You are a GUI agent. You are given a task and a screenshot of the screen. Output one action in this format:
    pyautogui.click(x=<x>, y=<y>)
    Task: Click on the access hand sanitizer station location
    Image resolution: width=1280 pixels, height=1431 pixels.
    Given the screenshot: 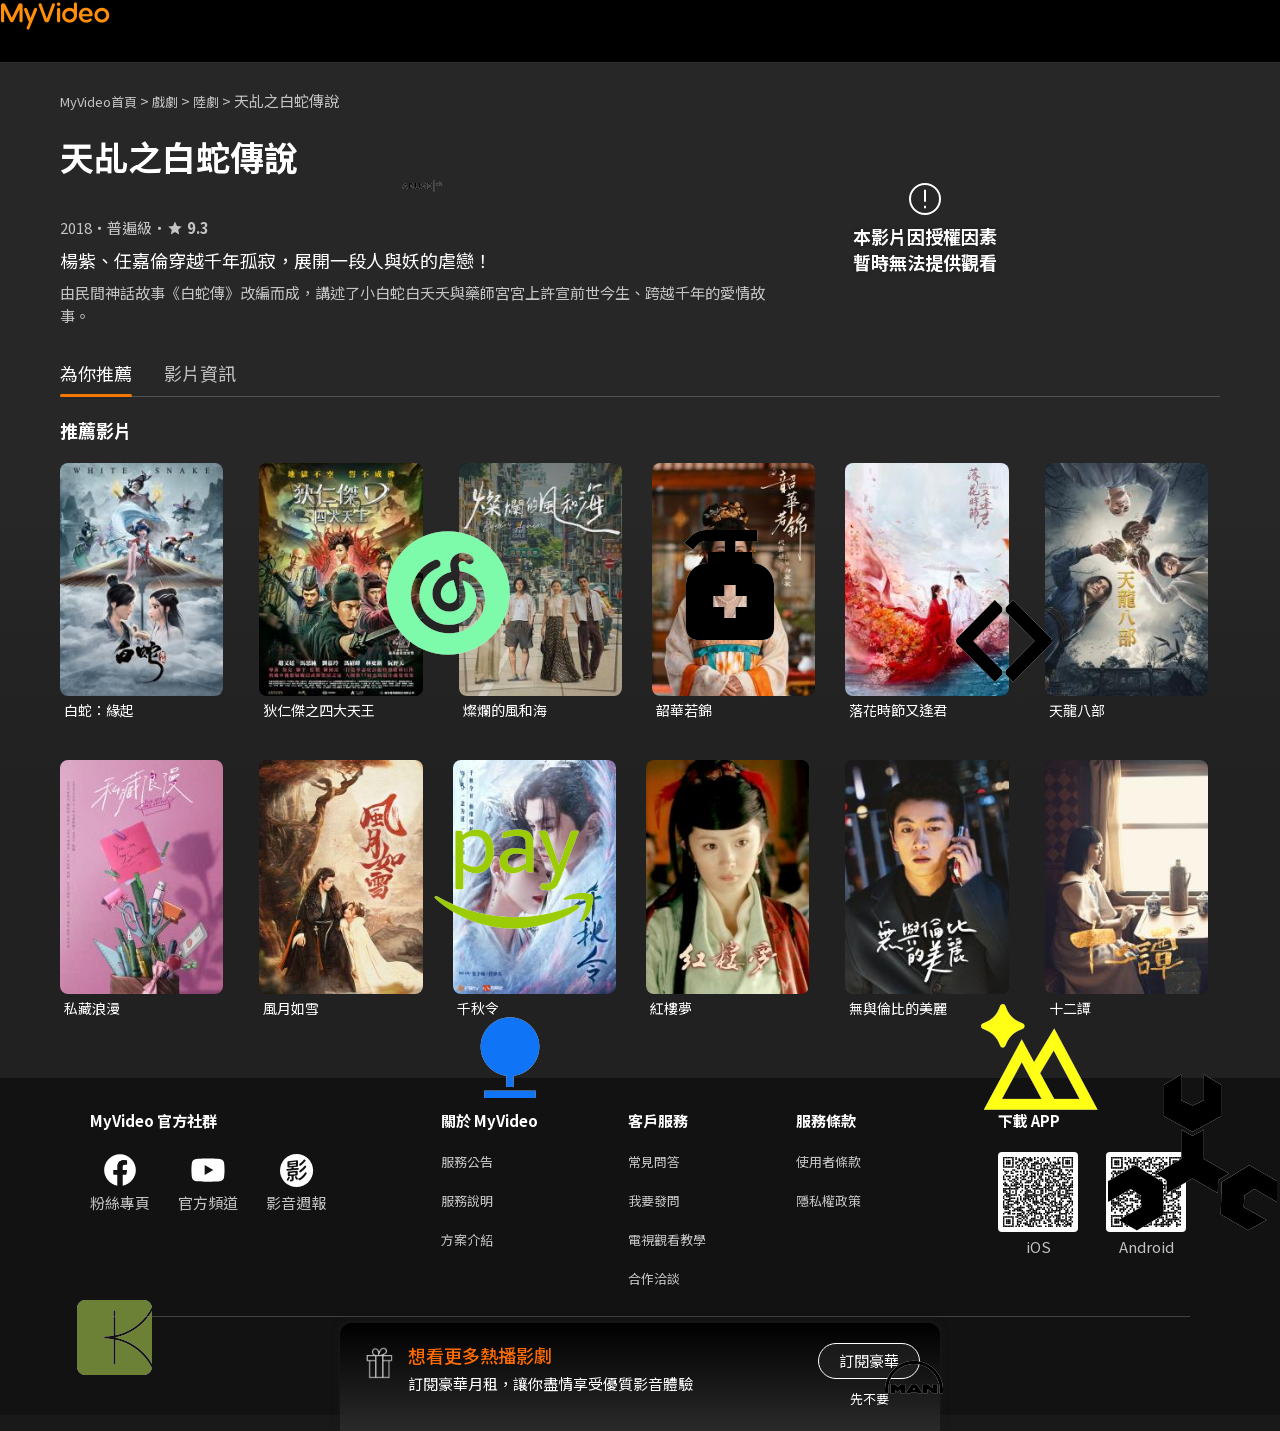 What is the action you would take?
    pyautogui.click(x=730, y=585)
    